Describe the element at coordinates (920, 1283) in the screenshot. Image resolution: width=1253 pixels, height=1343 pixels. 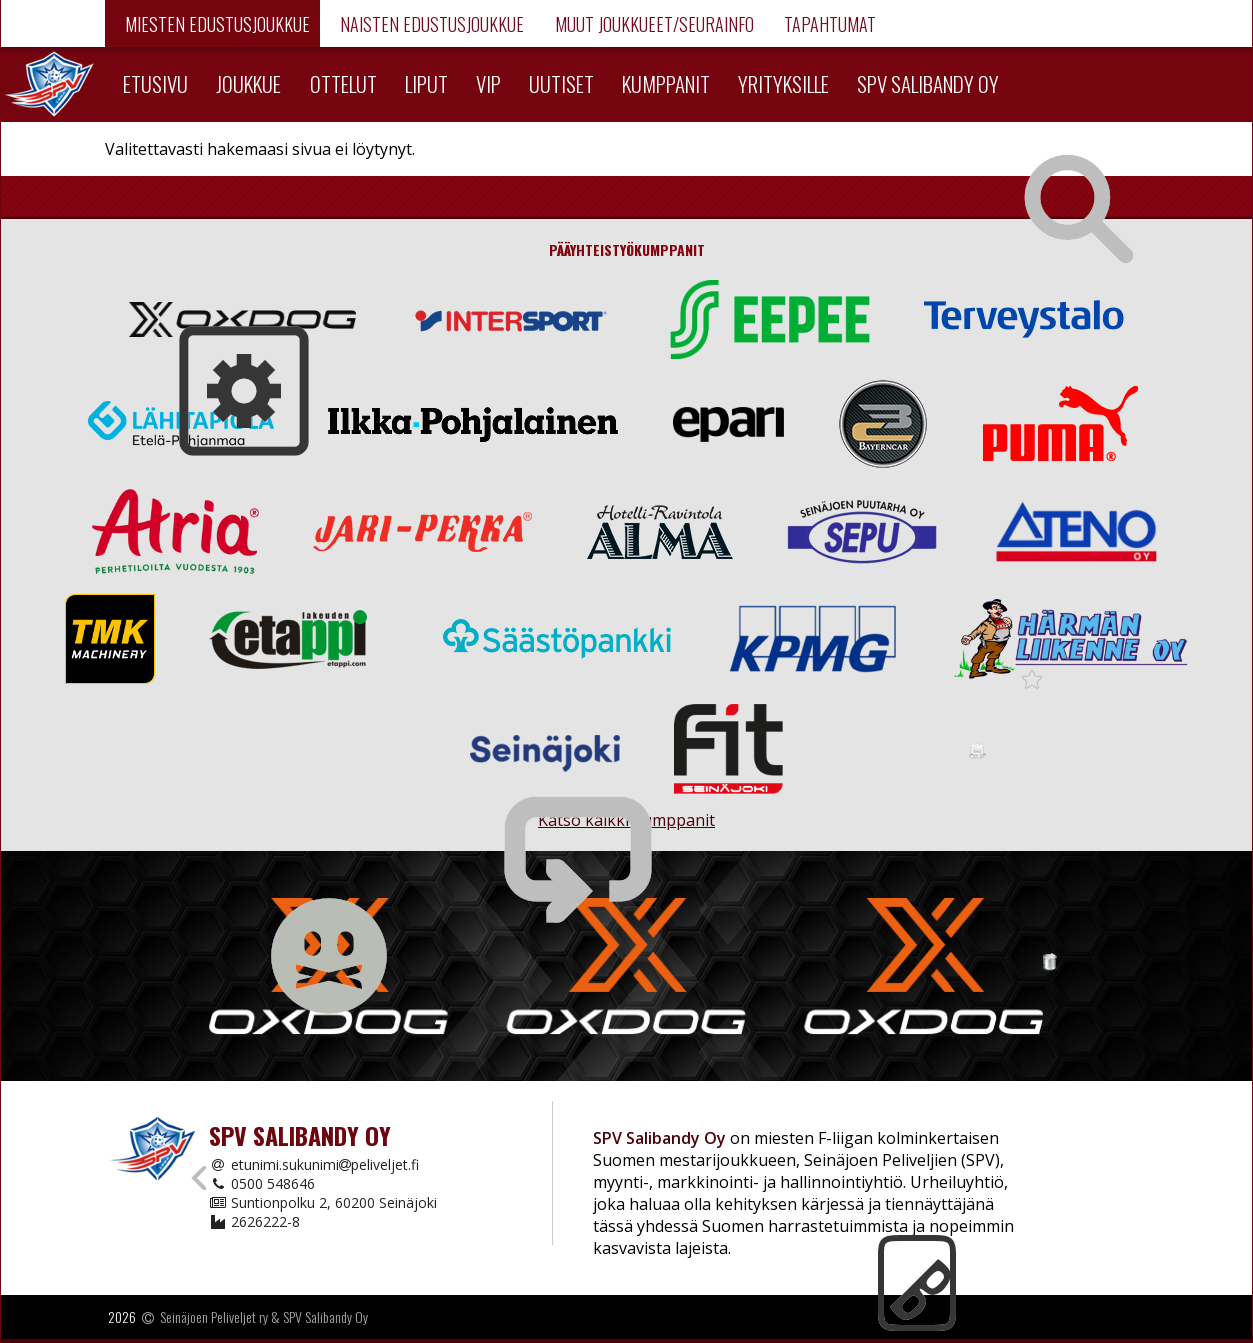
I see `open the documents app` at that location.